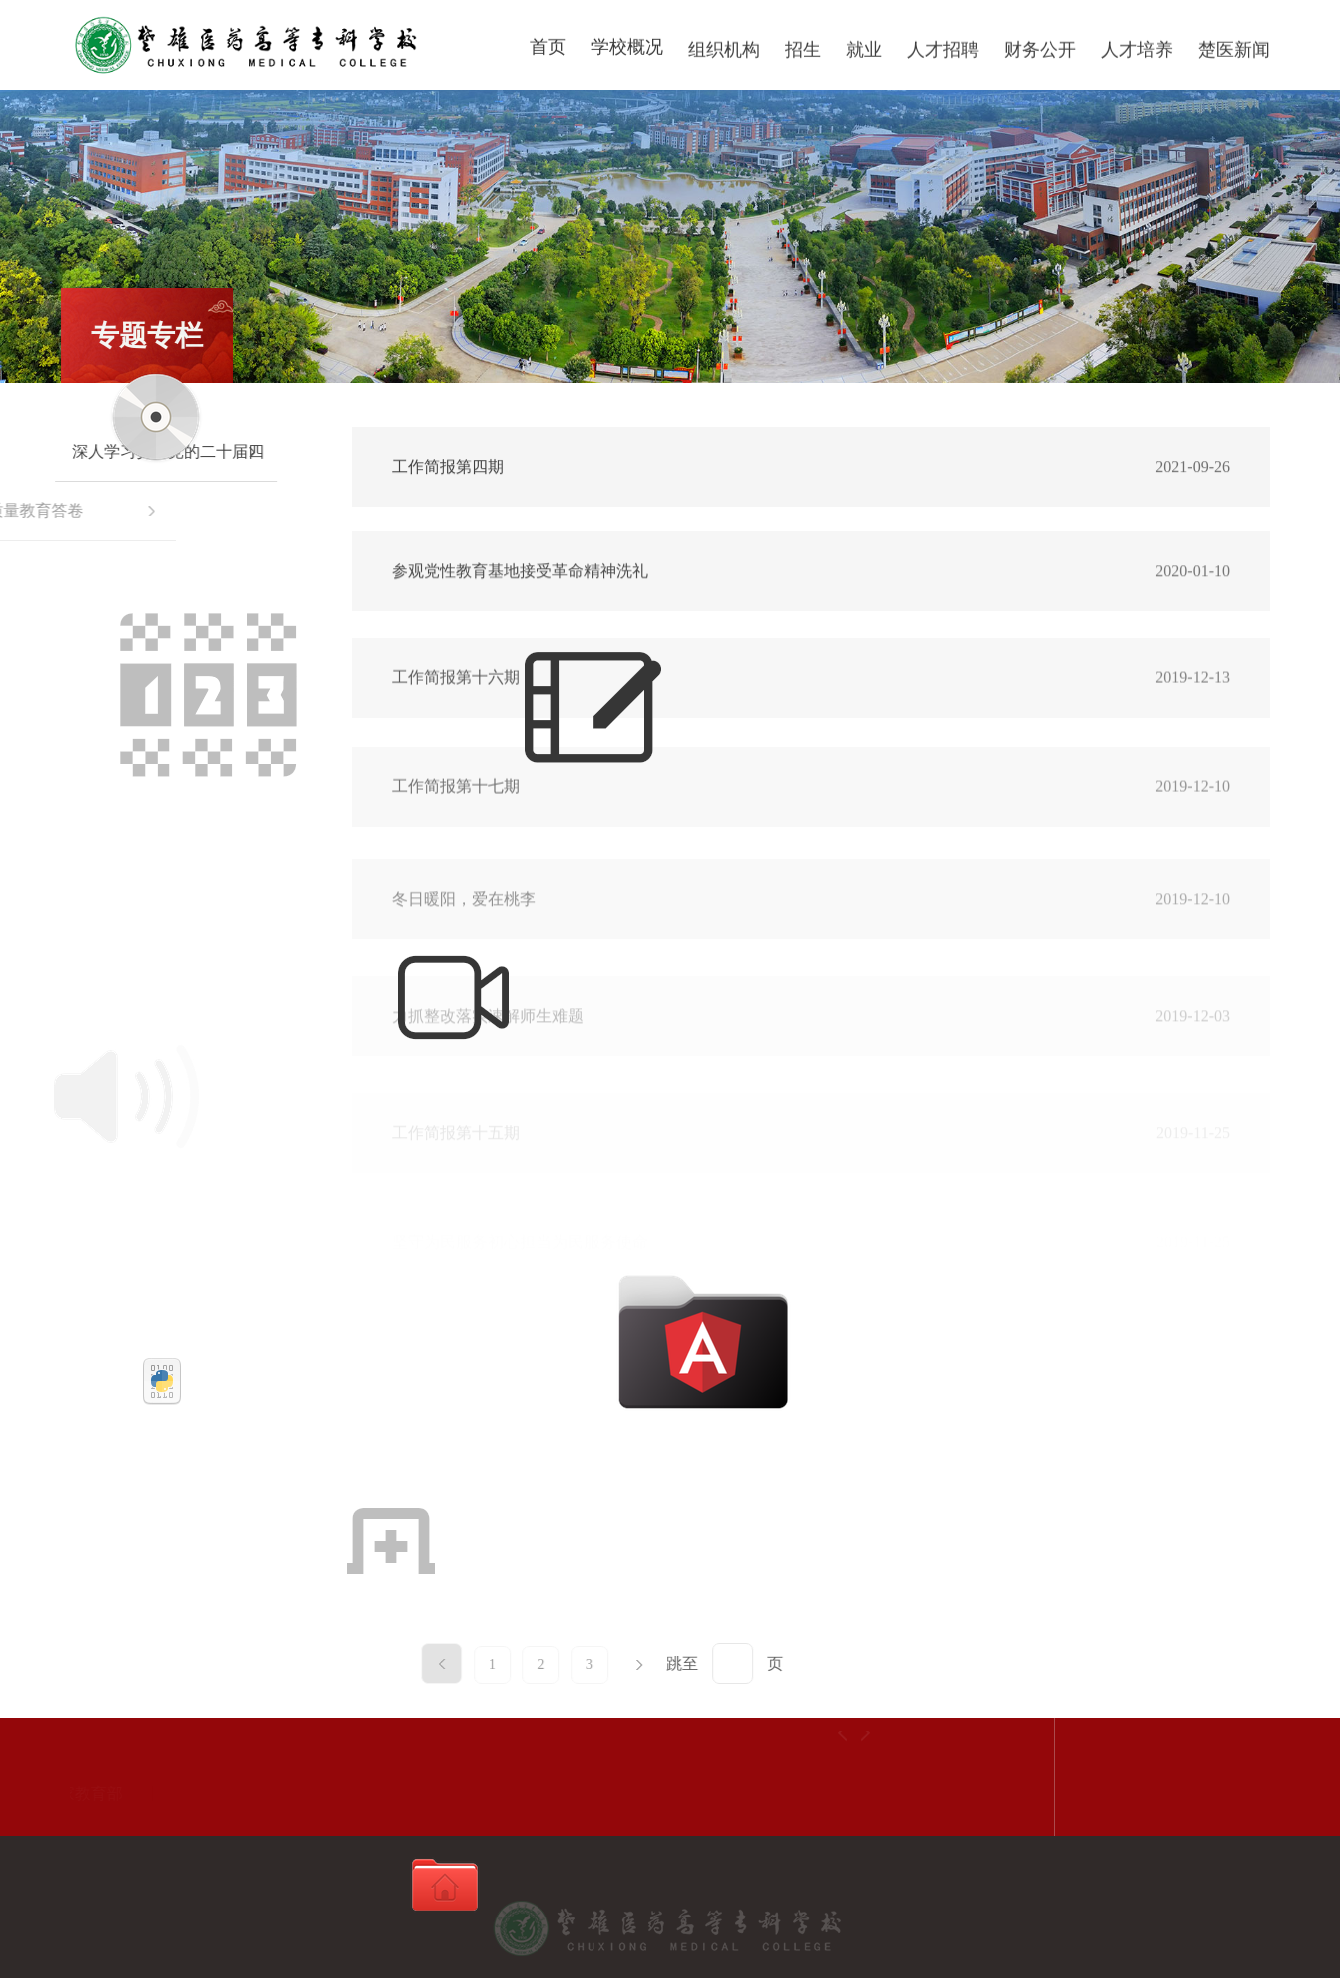 The width and height of the screenshot is (1340, 1978). I want to click on graphics tablet input device, so click(593, 703).